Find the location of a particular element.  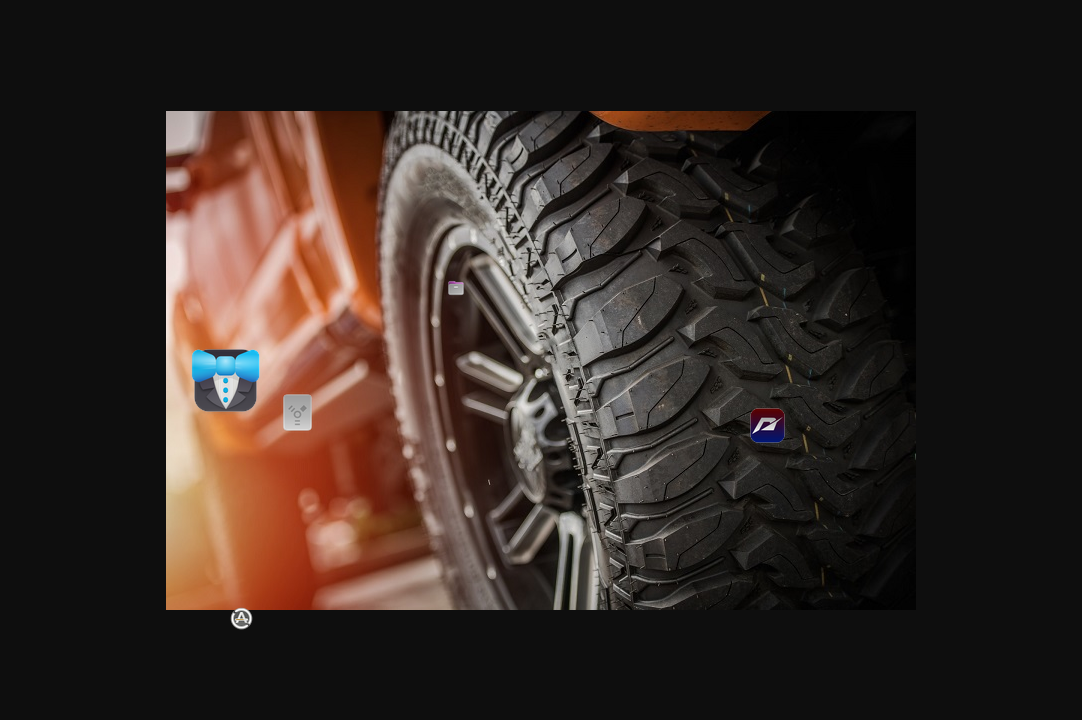

launch need for speed hot pursuit game is located at coordinates (767, 425).